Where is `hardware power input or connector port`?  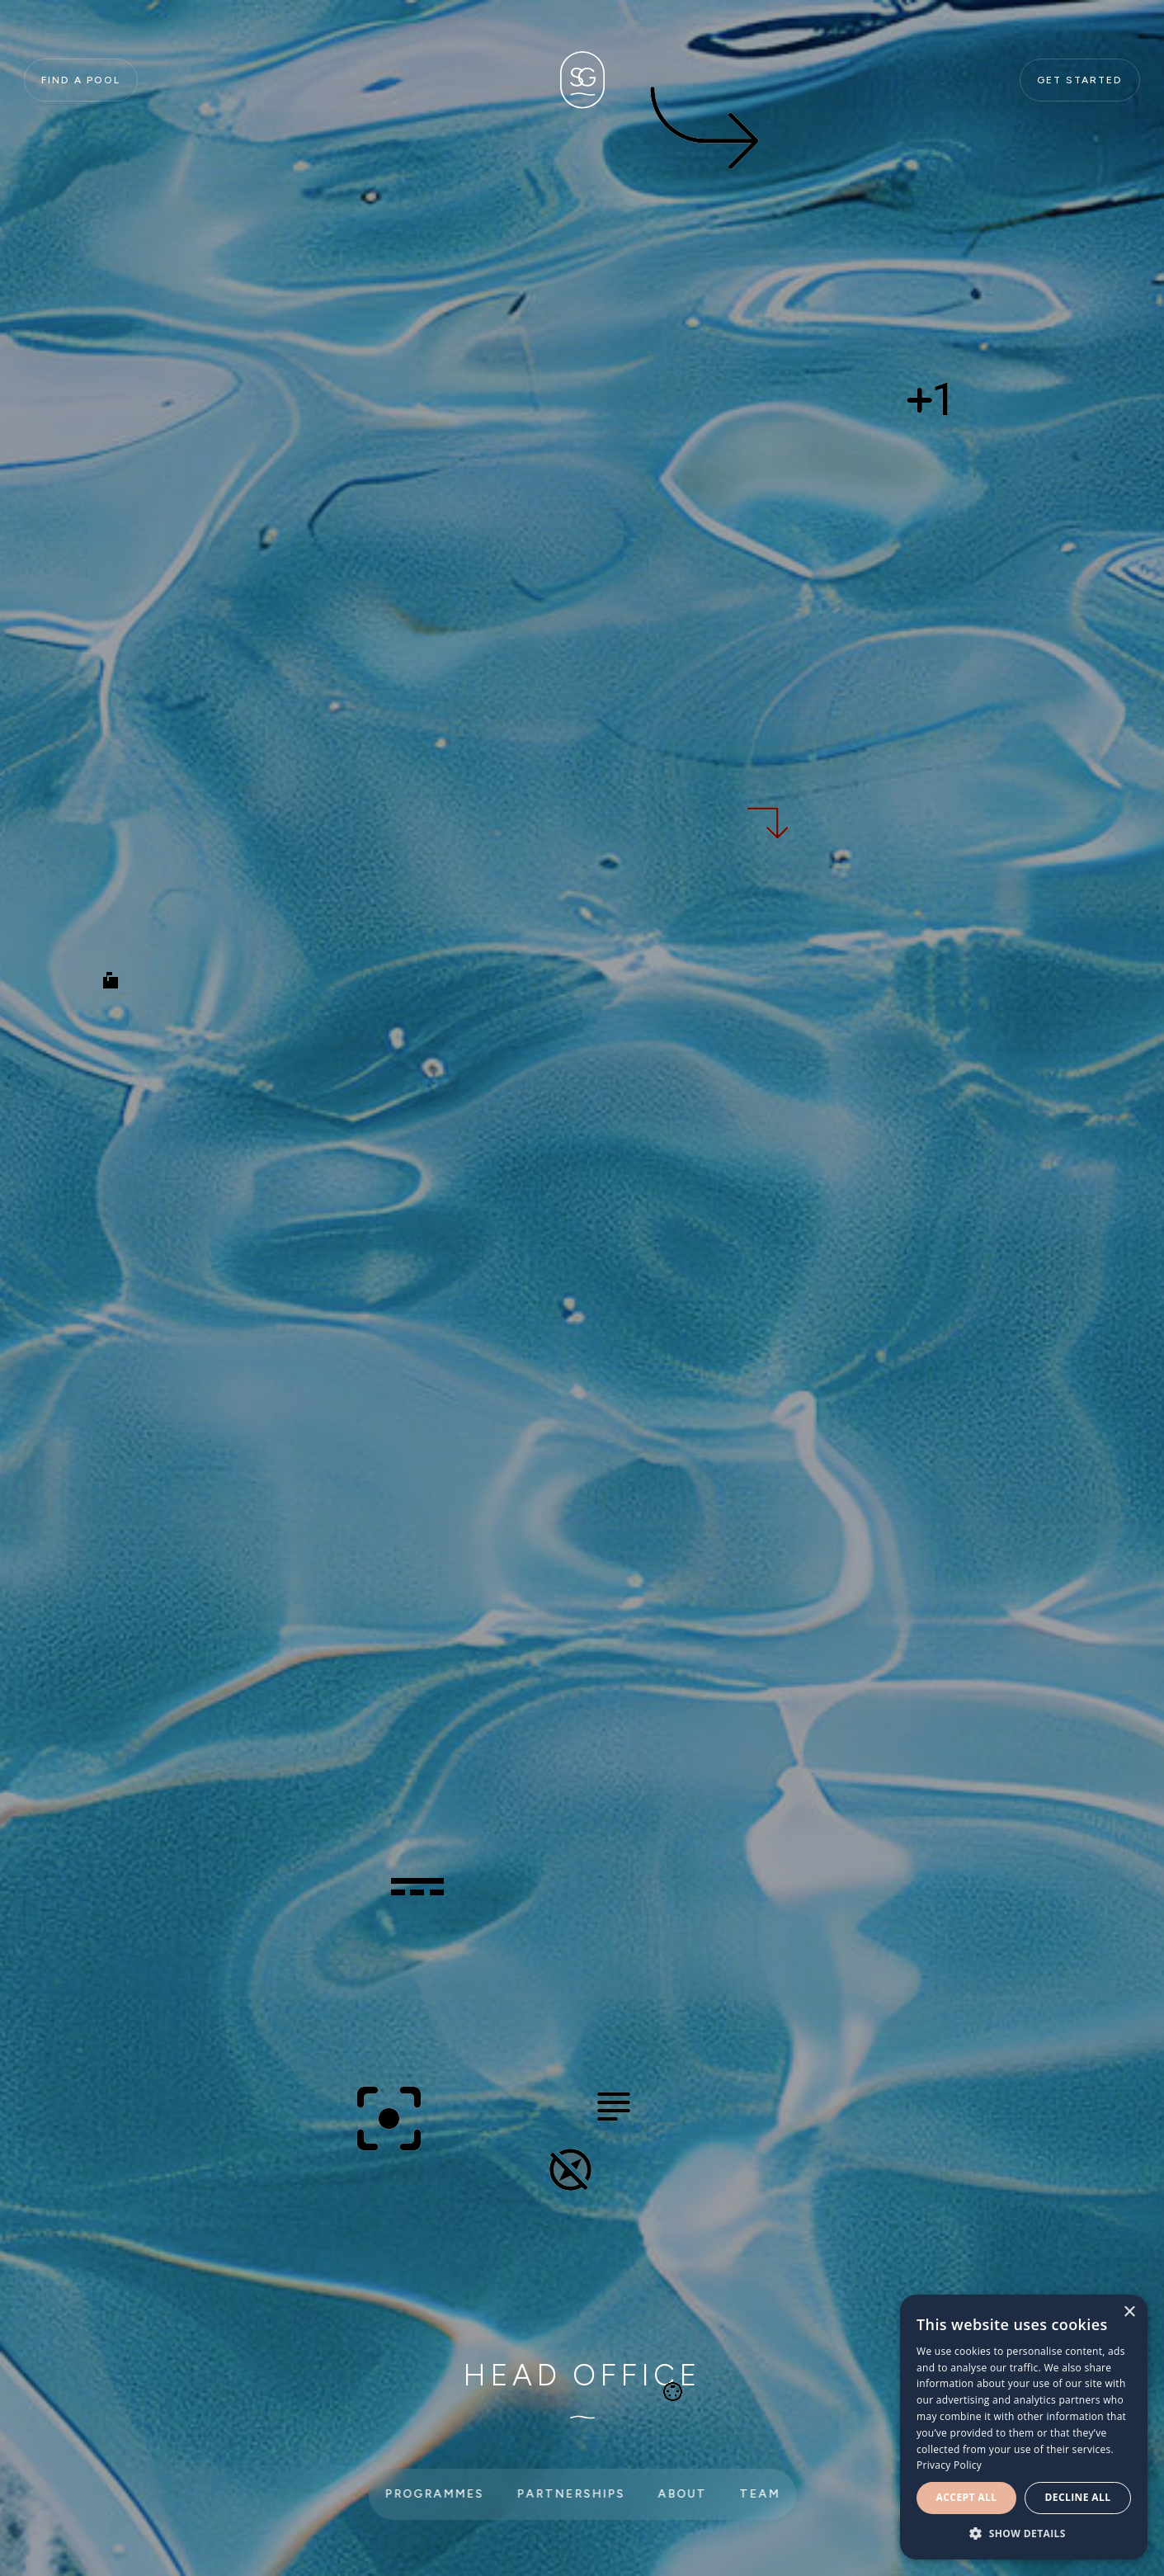
hardware power input or connector port is located at coordinates (418, 1886).